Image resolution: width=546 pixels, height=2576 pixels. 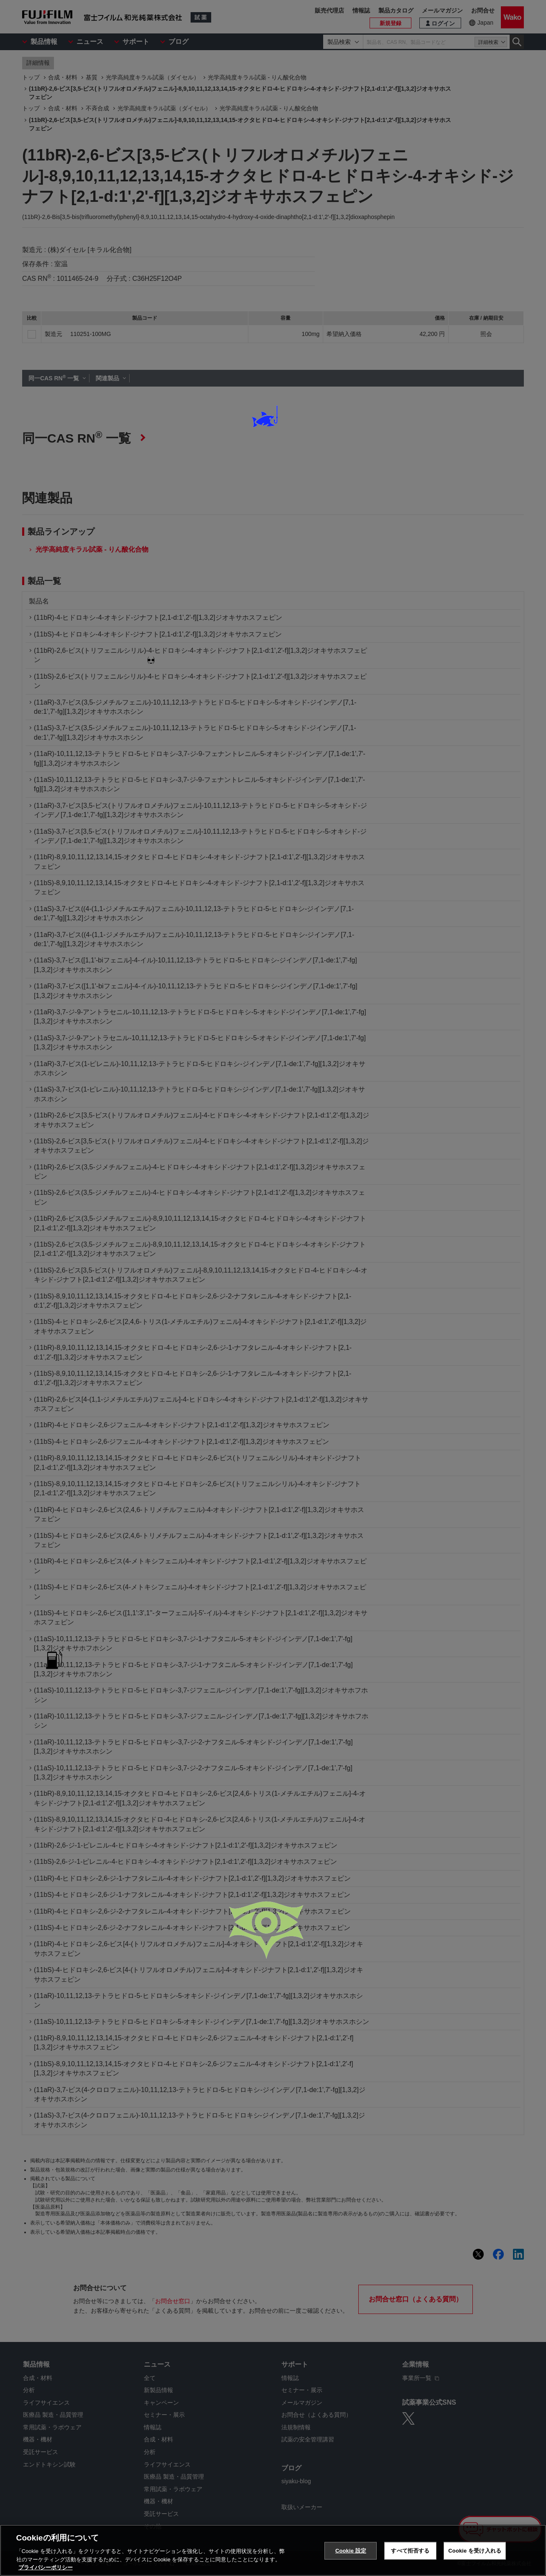 What do you see at coordinates (265, 1925) in the screenshot?
I see `sheikah tribe symbol from the legend of zelda series` at bounding box center [265, 1925].